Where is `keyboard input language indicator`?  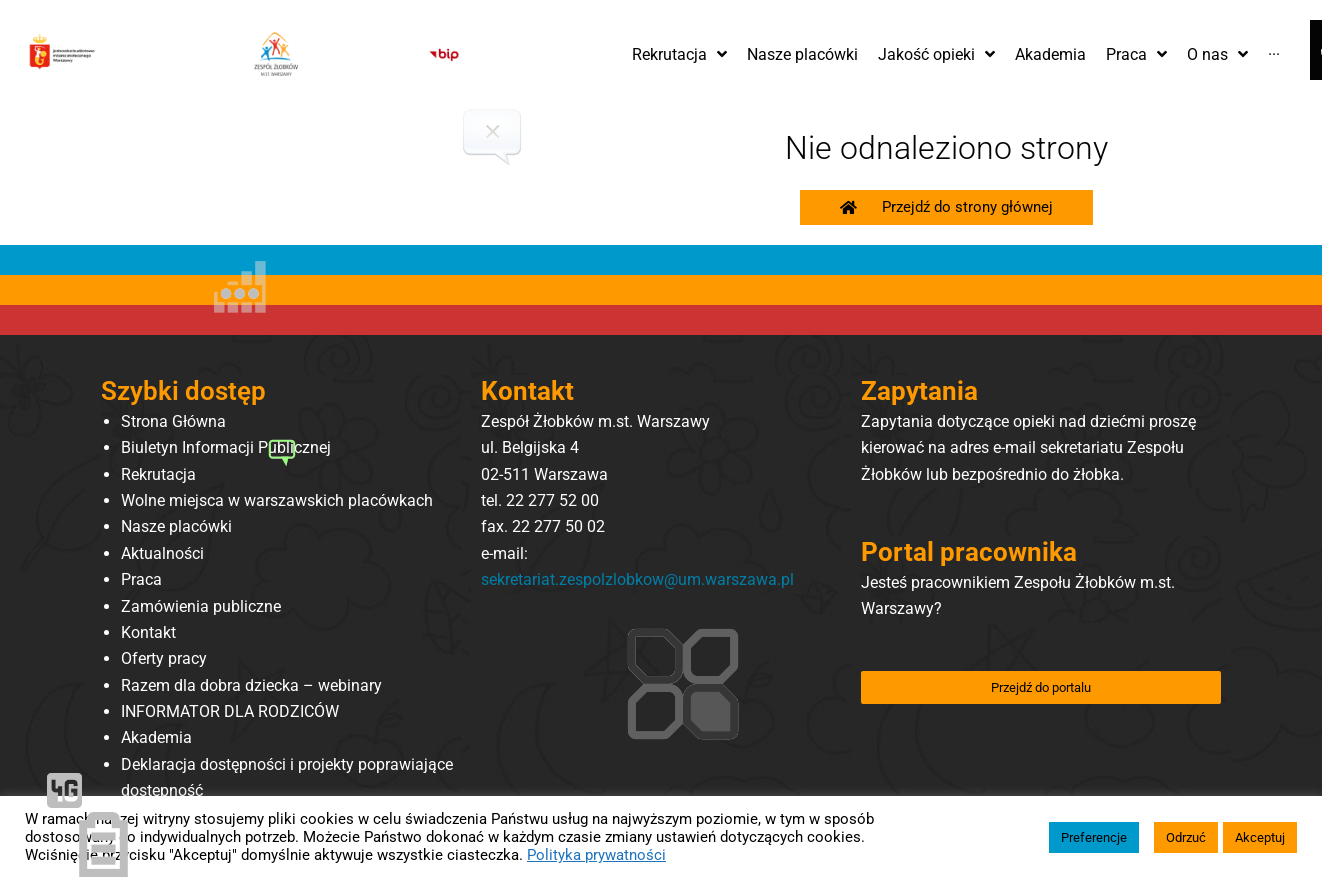 keyboard input language indicator is located at coordinates (282, 453).